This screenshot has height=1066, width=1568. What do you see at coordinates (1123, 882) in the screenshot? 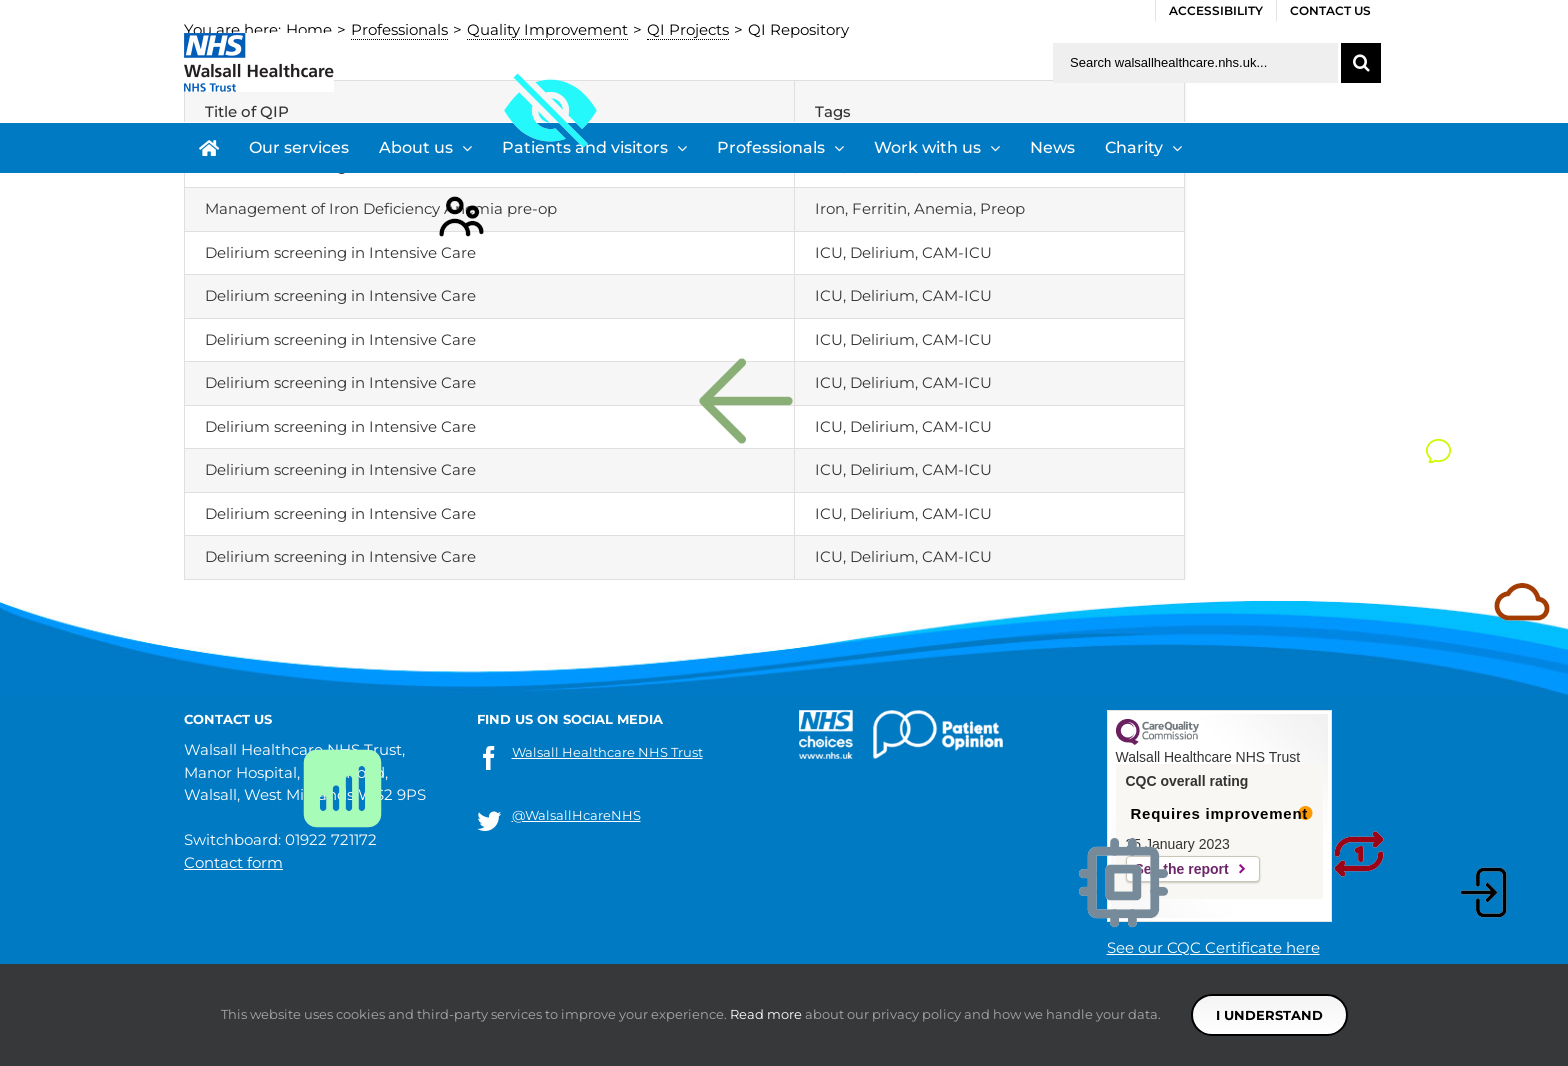
I see `view system processor information` at bounding box center [1123, 882].